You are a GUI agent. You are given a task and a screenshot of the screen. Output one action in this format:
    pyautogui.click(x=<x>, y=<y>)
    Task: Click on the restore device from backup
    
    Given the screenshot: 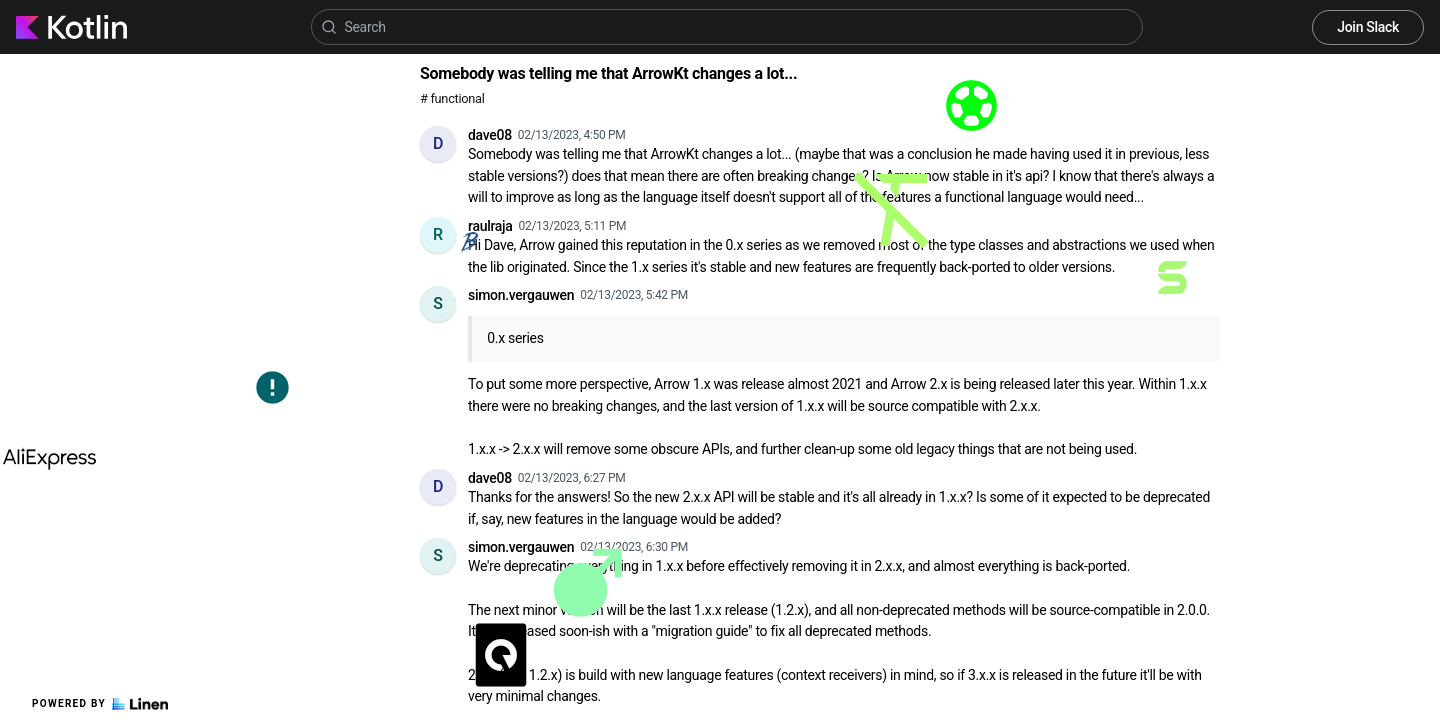 What is the action you would take?
    pyautogui.click(x=501, y=655)
    